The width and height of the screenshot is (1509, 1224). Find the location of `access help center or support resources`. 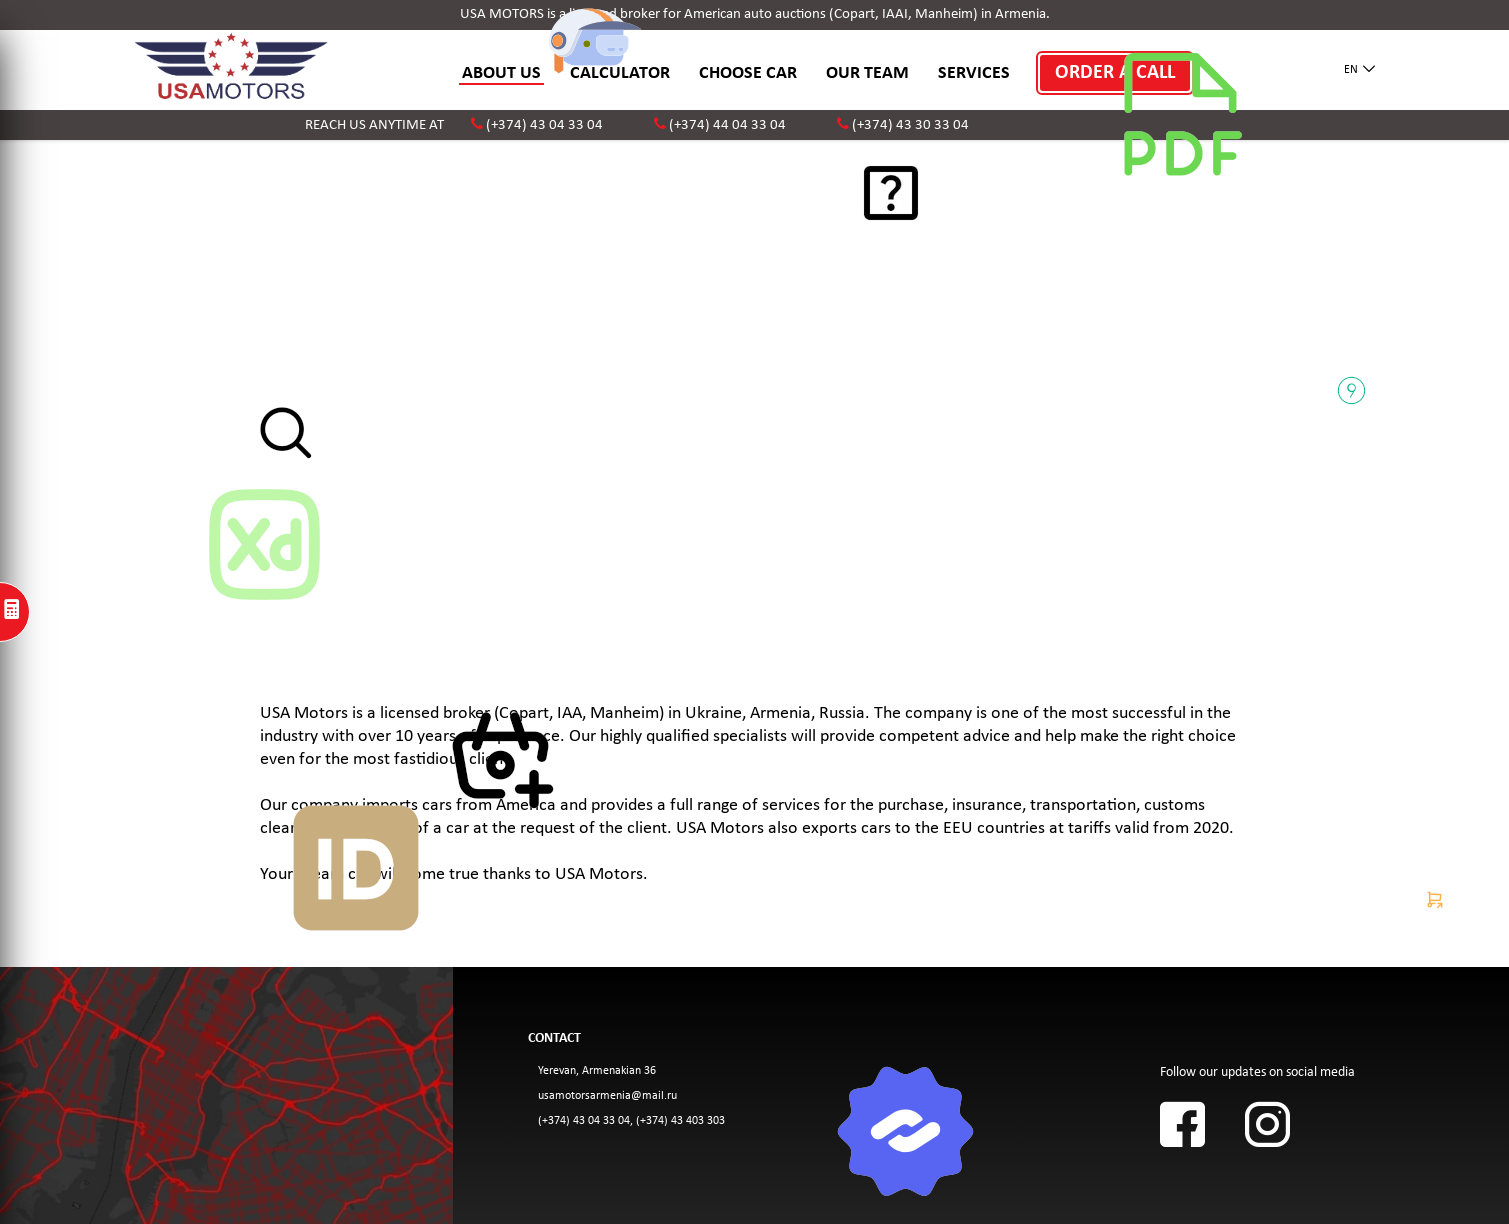

access help center or support resources is located at coordinates (891, 193).